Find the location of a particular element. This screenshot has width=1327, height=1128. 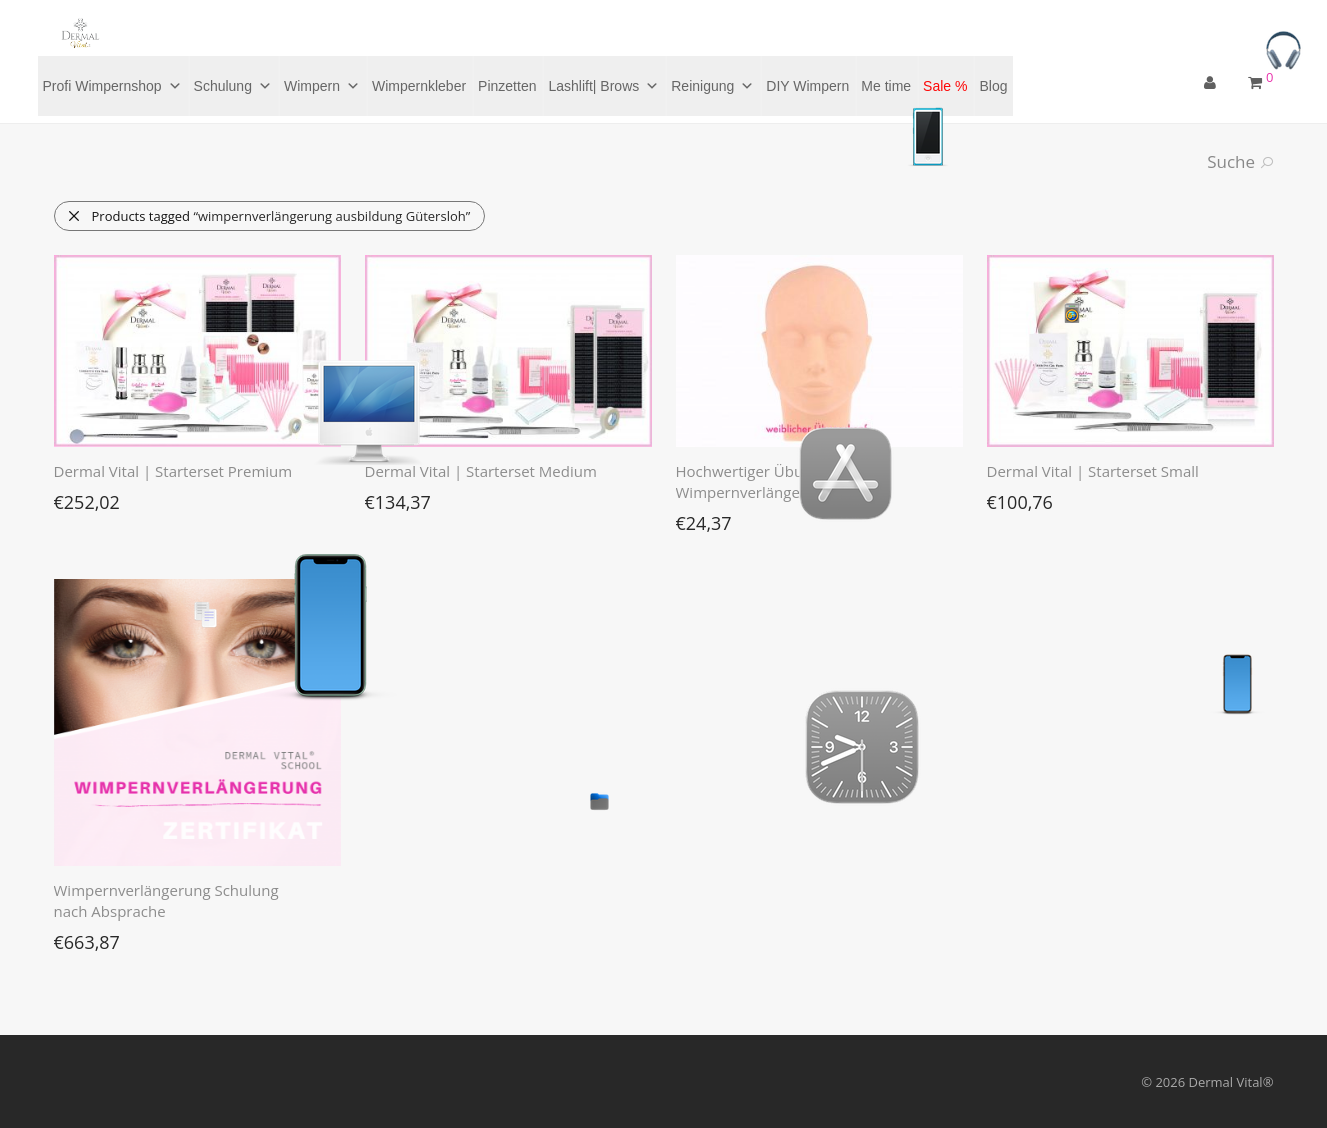

bluetooth headphones connected is located at coordinates (1283, 50).